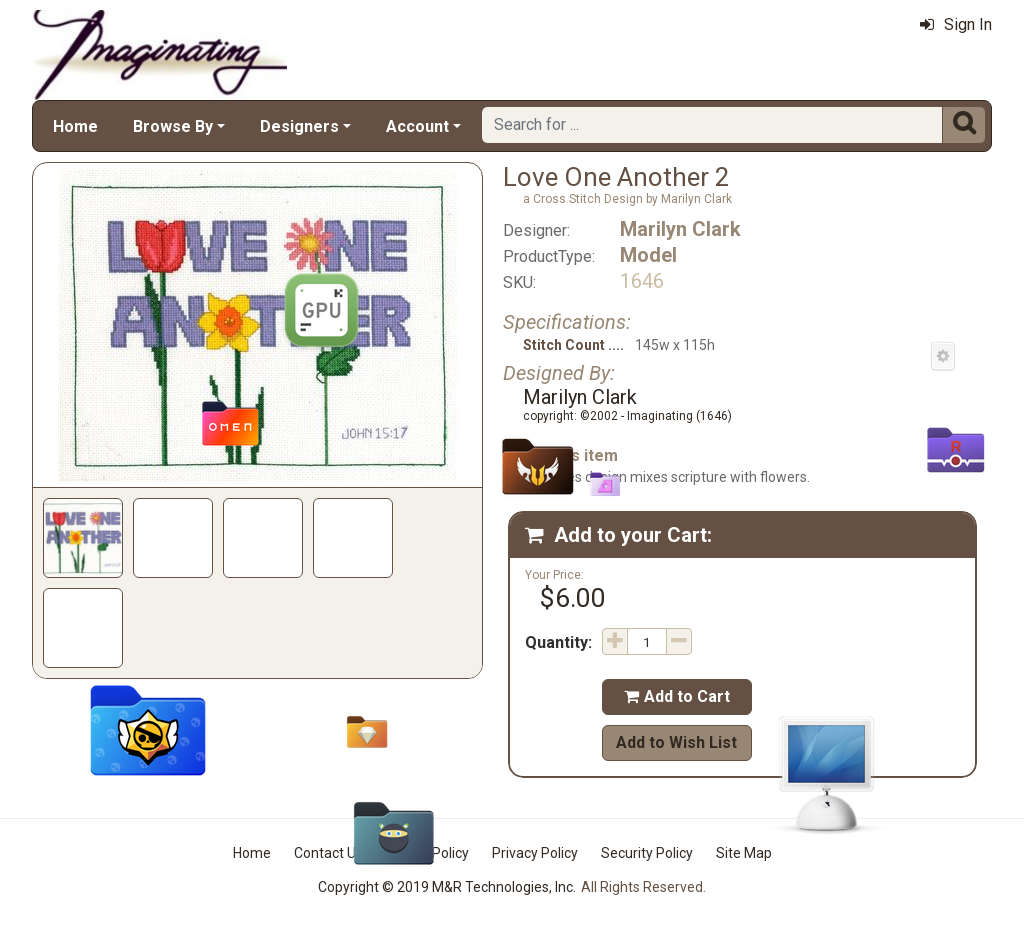 This screenshot has height=936, width=1024. What do you see at coordinates (147, 733) in the screenshot?
I see `open brawl stars game folder` at bounding box center [147, 733].